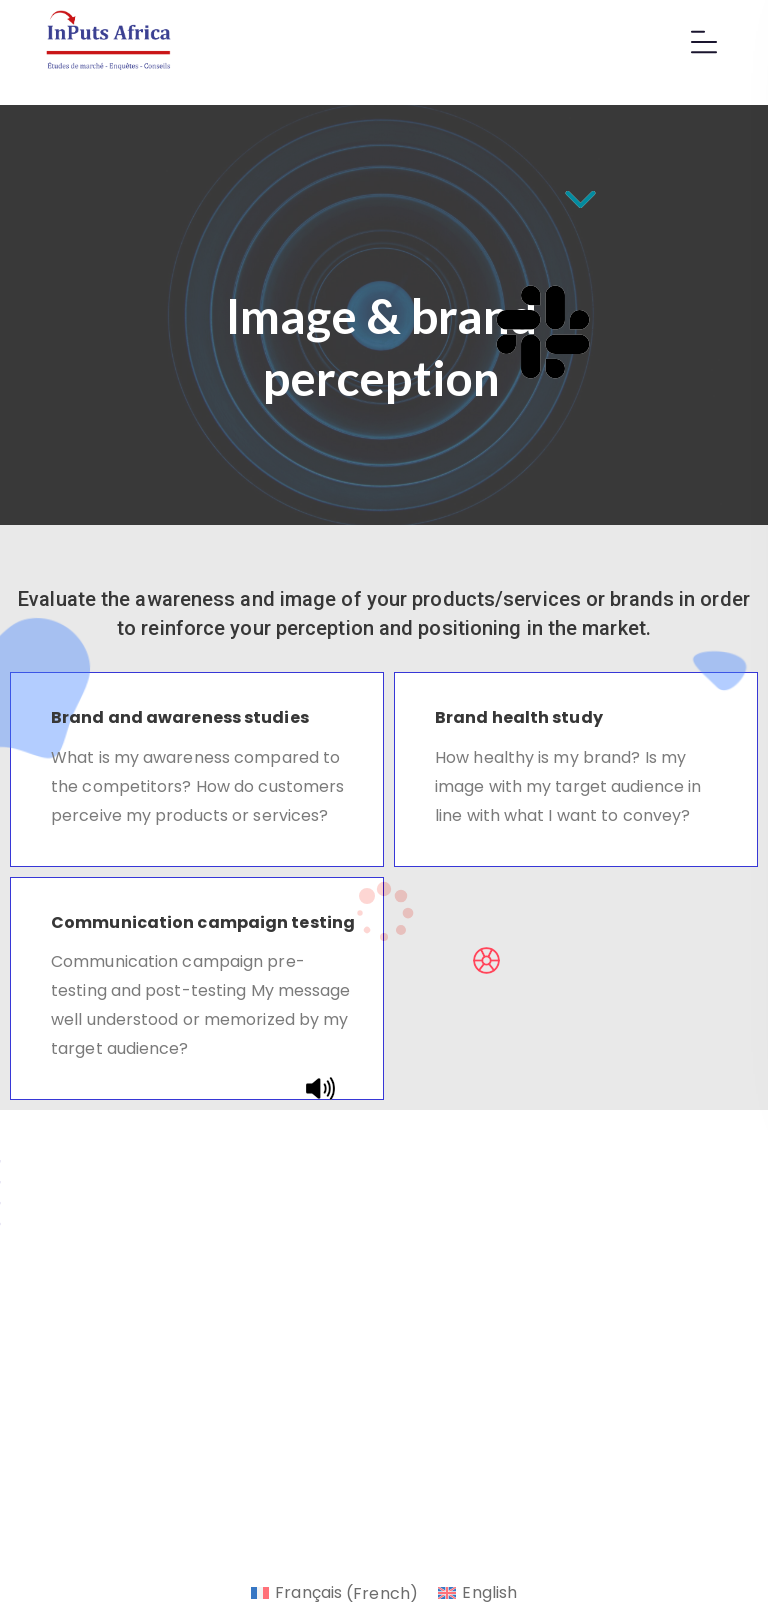 This screenshot has width=768, height=1615. I want to click on volume is set to high, so click(320, 1088).